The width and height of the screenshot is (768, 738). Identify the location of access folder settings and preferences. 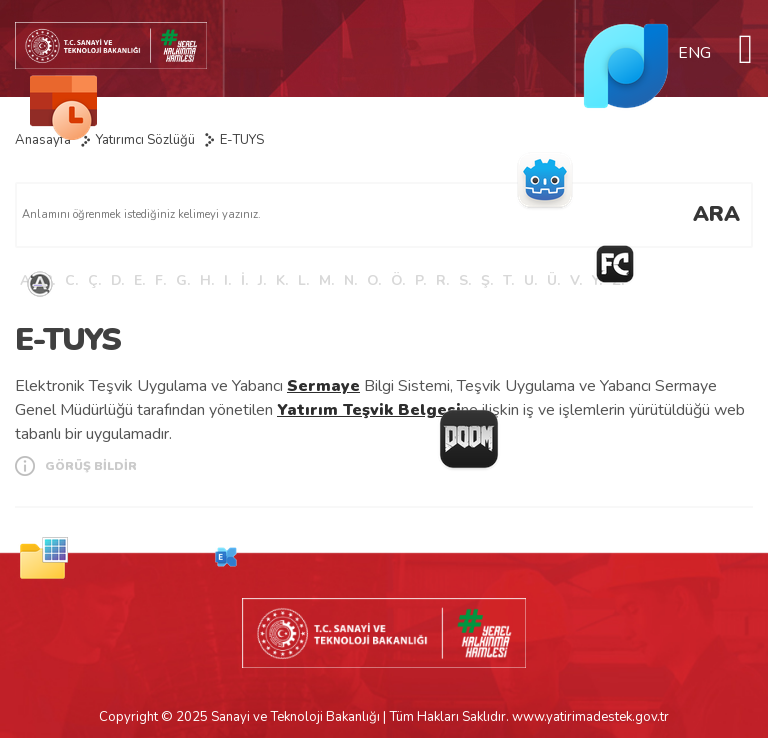
(42, 562).